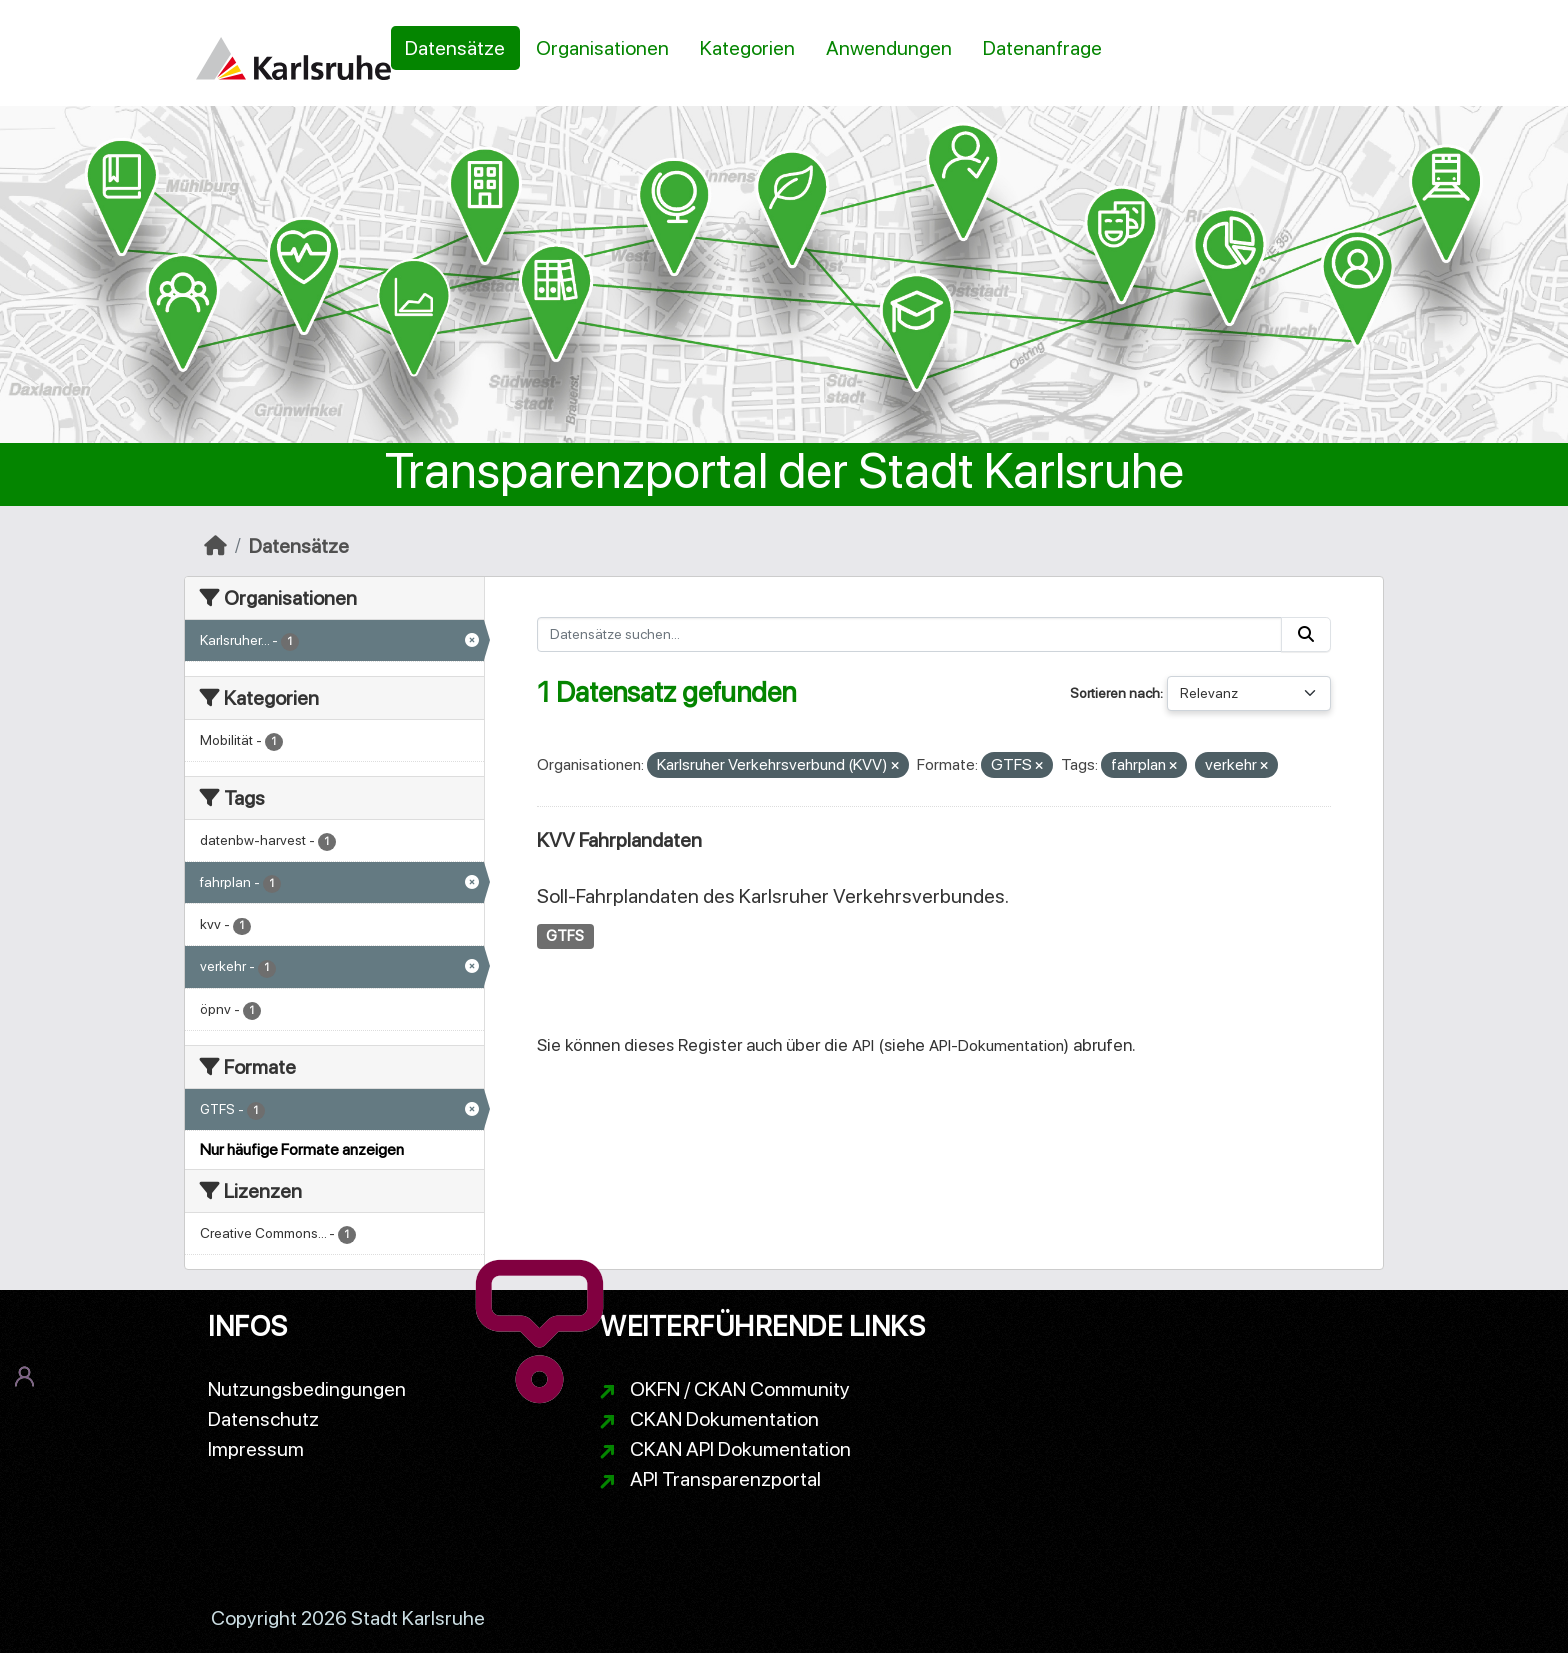  I want to click on view your profile, so click(24, 1376).